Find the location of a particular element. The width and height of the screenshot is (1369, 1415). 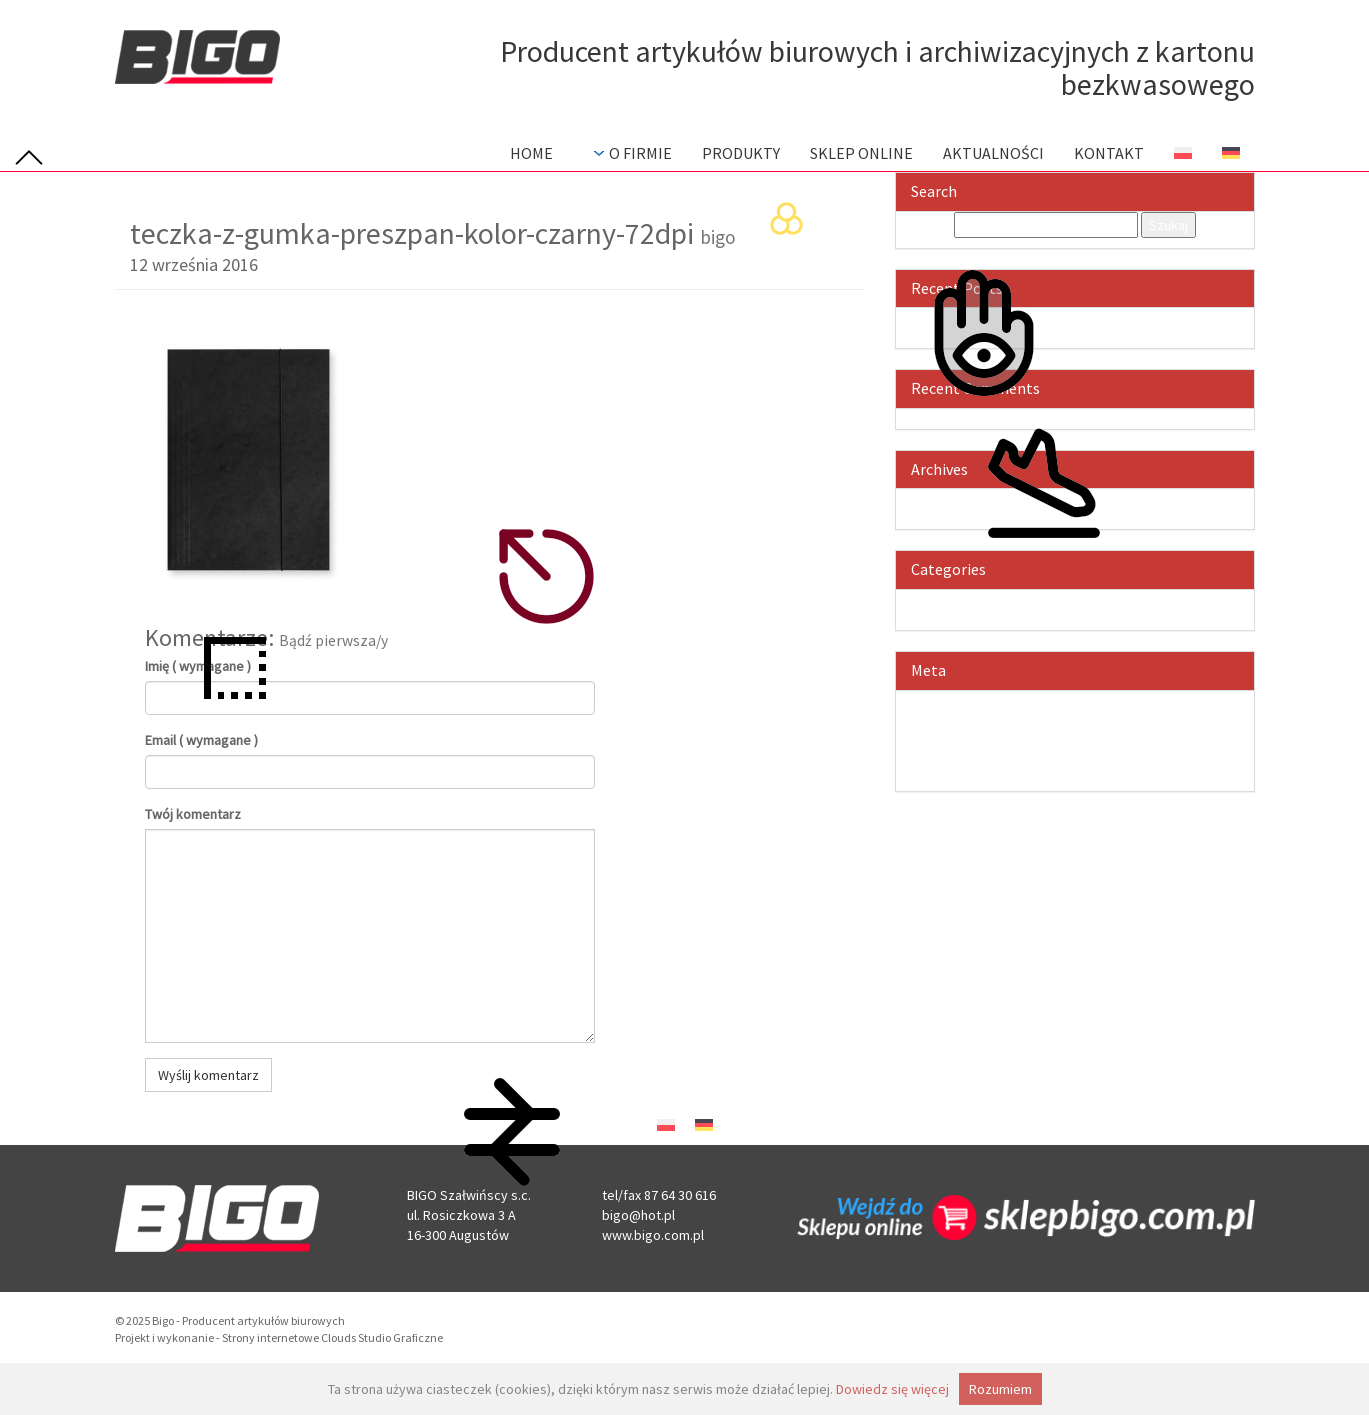

enable palm recognition or hand-based biometric authentication is located at coordinates (984, 333).